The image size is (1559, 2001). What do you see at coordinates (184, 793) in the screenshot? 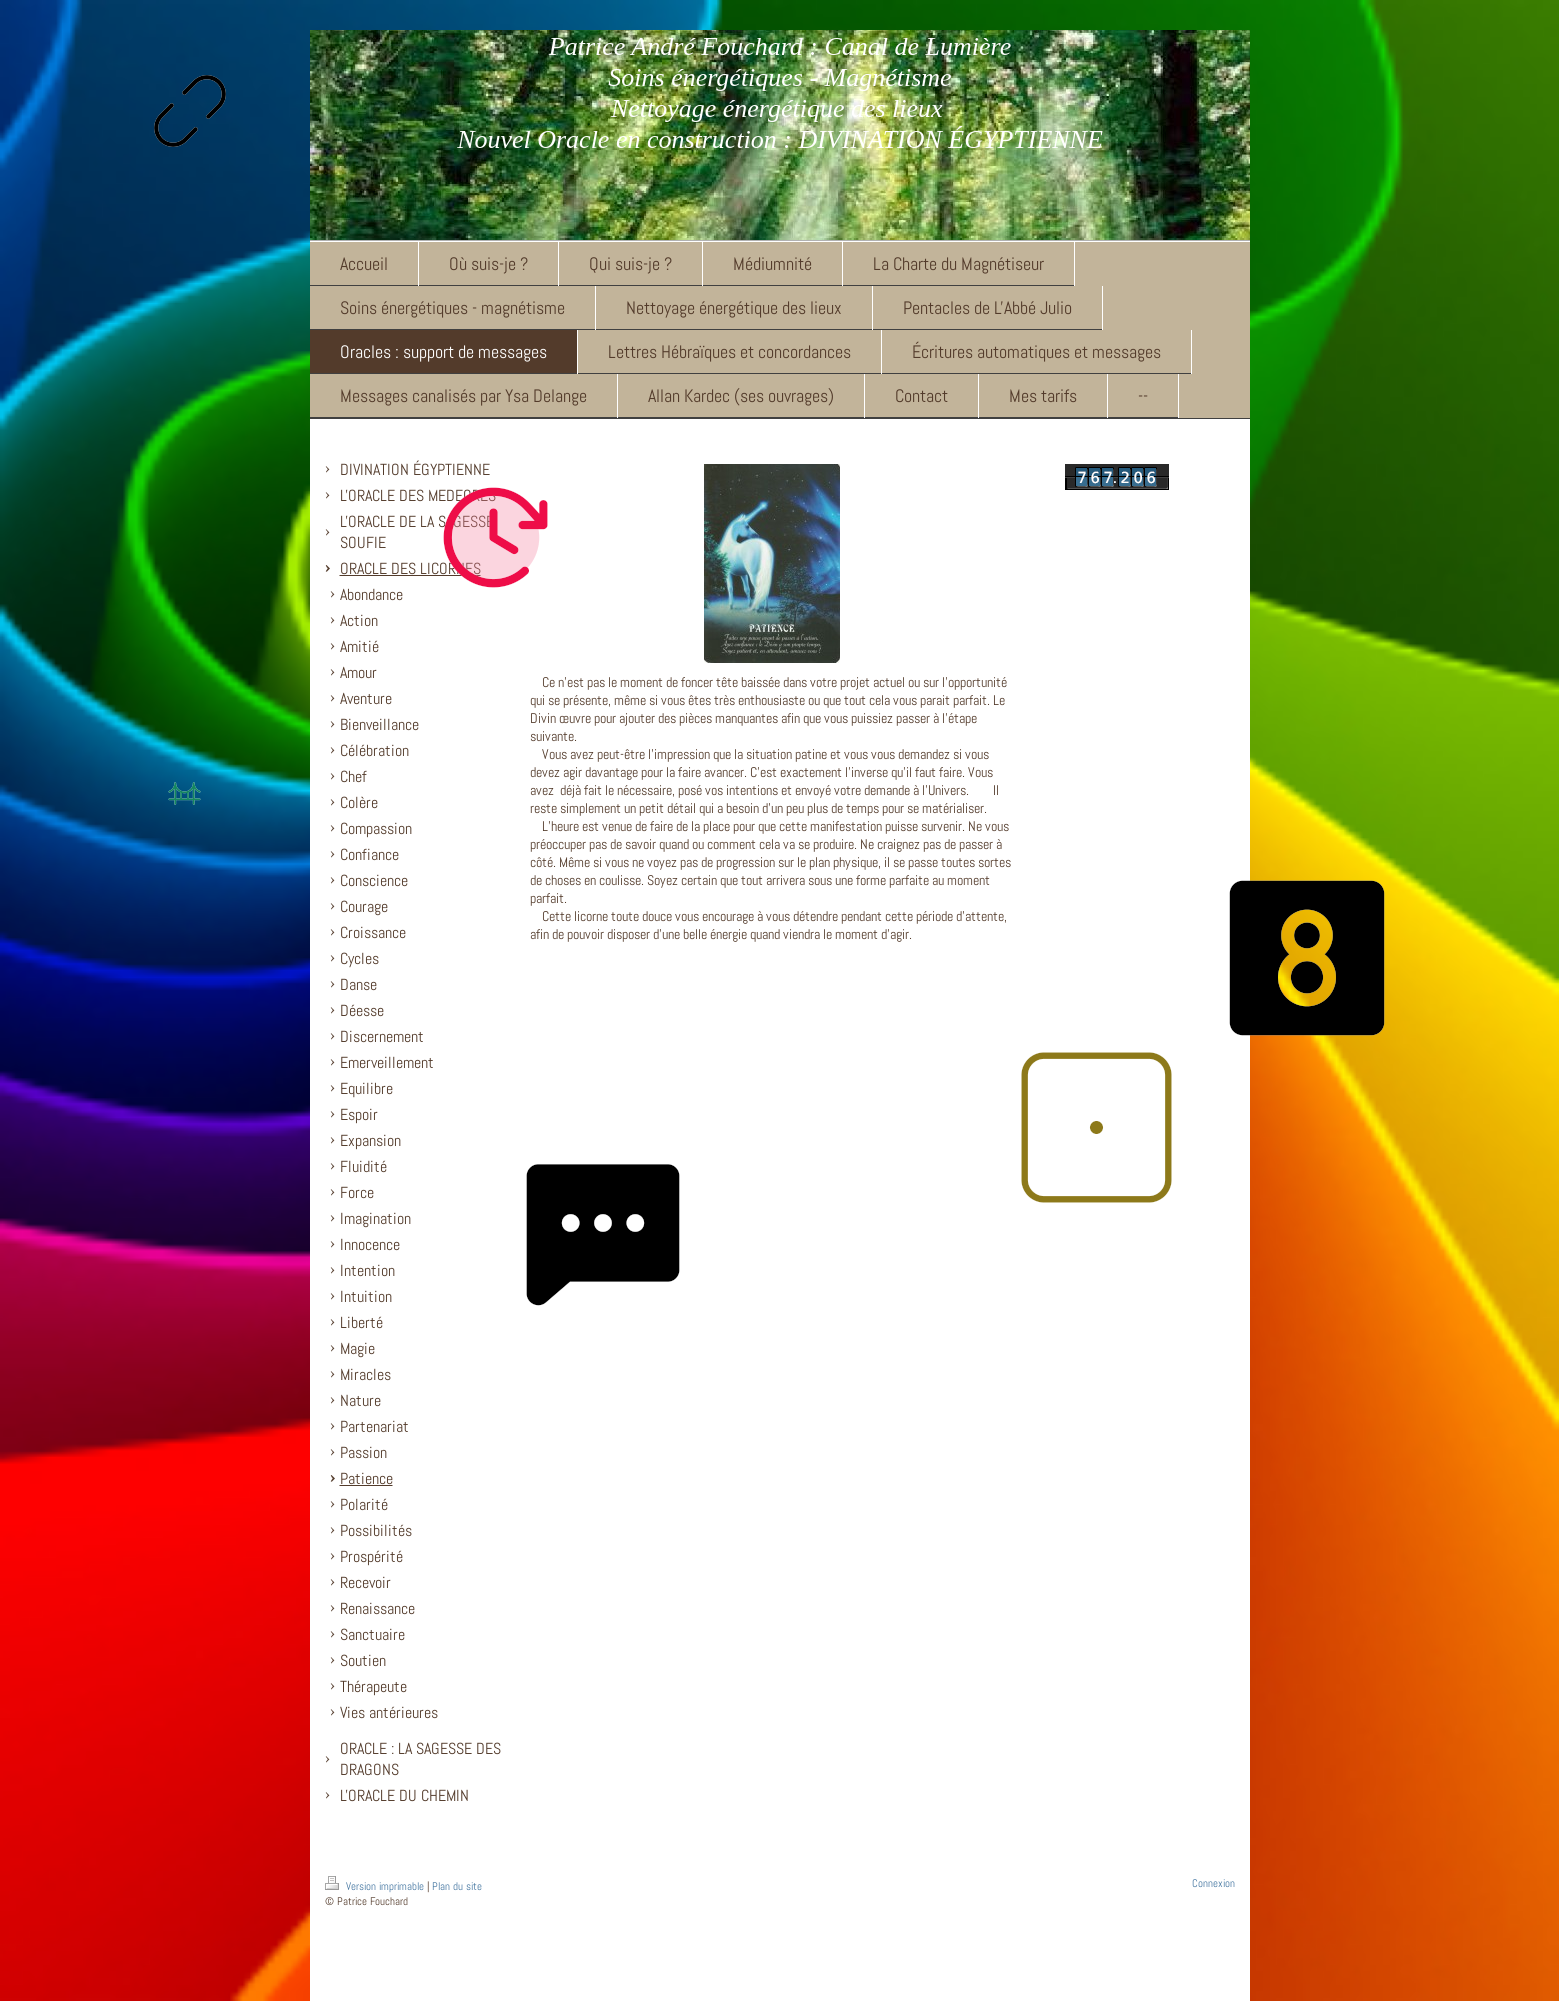
I see `view bridge or crossing information` at bounding box center [184, 793].